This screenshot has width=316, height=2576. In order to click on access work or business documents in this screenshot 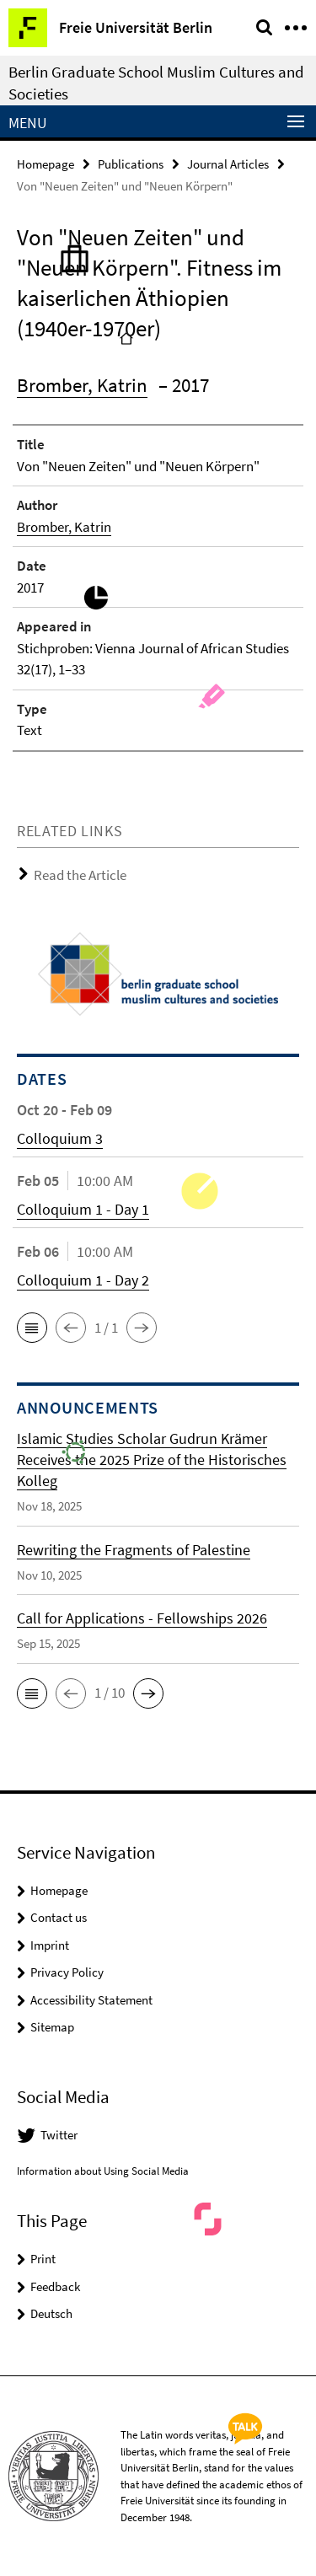, I will do `click(74, 260)`.